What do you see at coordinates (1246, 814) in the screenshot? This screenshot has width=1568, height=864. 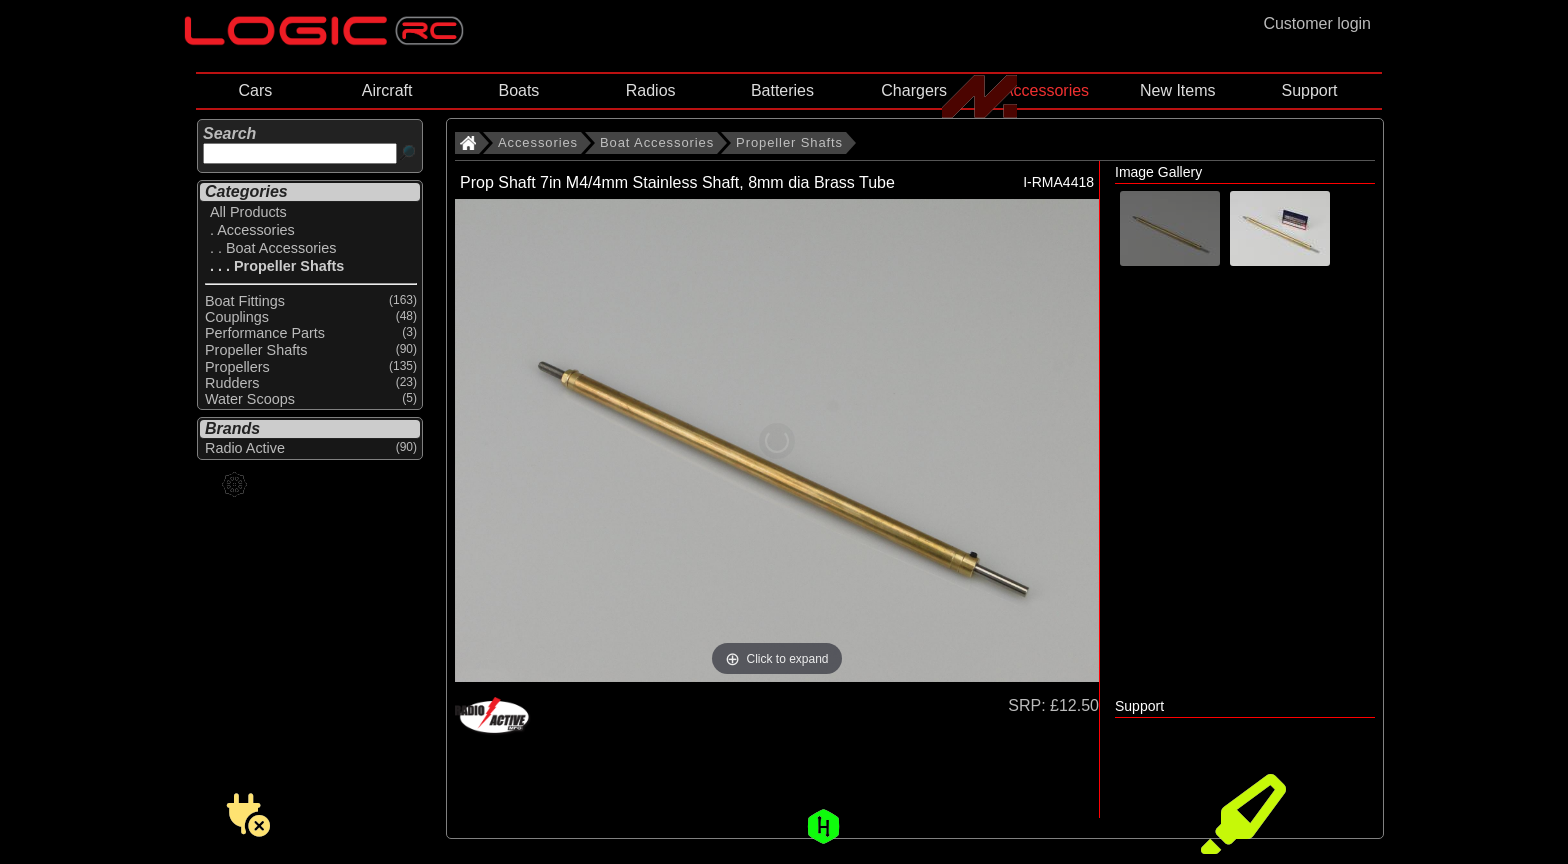 I see `highlight or mark up text` at bounding box center [1246, 814].